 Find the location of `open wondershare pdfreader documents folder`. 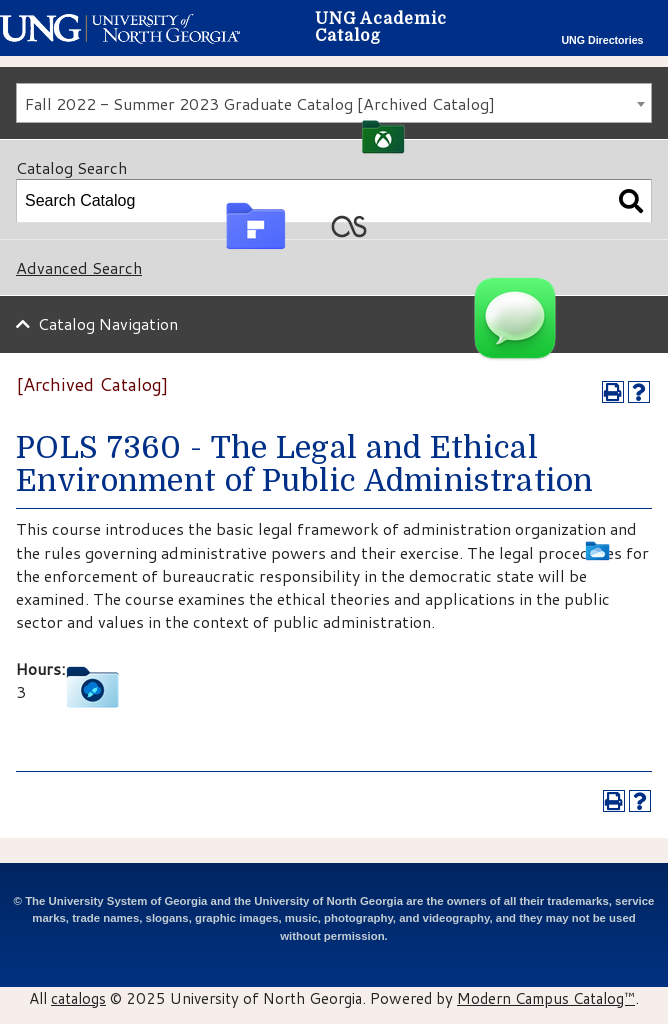

open wondershare pdfreader documents folder is located at coordinates (255, 227).